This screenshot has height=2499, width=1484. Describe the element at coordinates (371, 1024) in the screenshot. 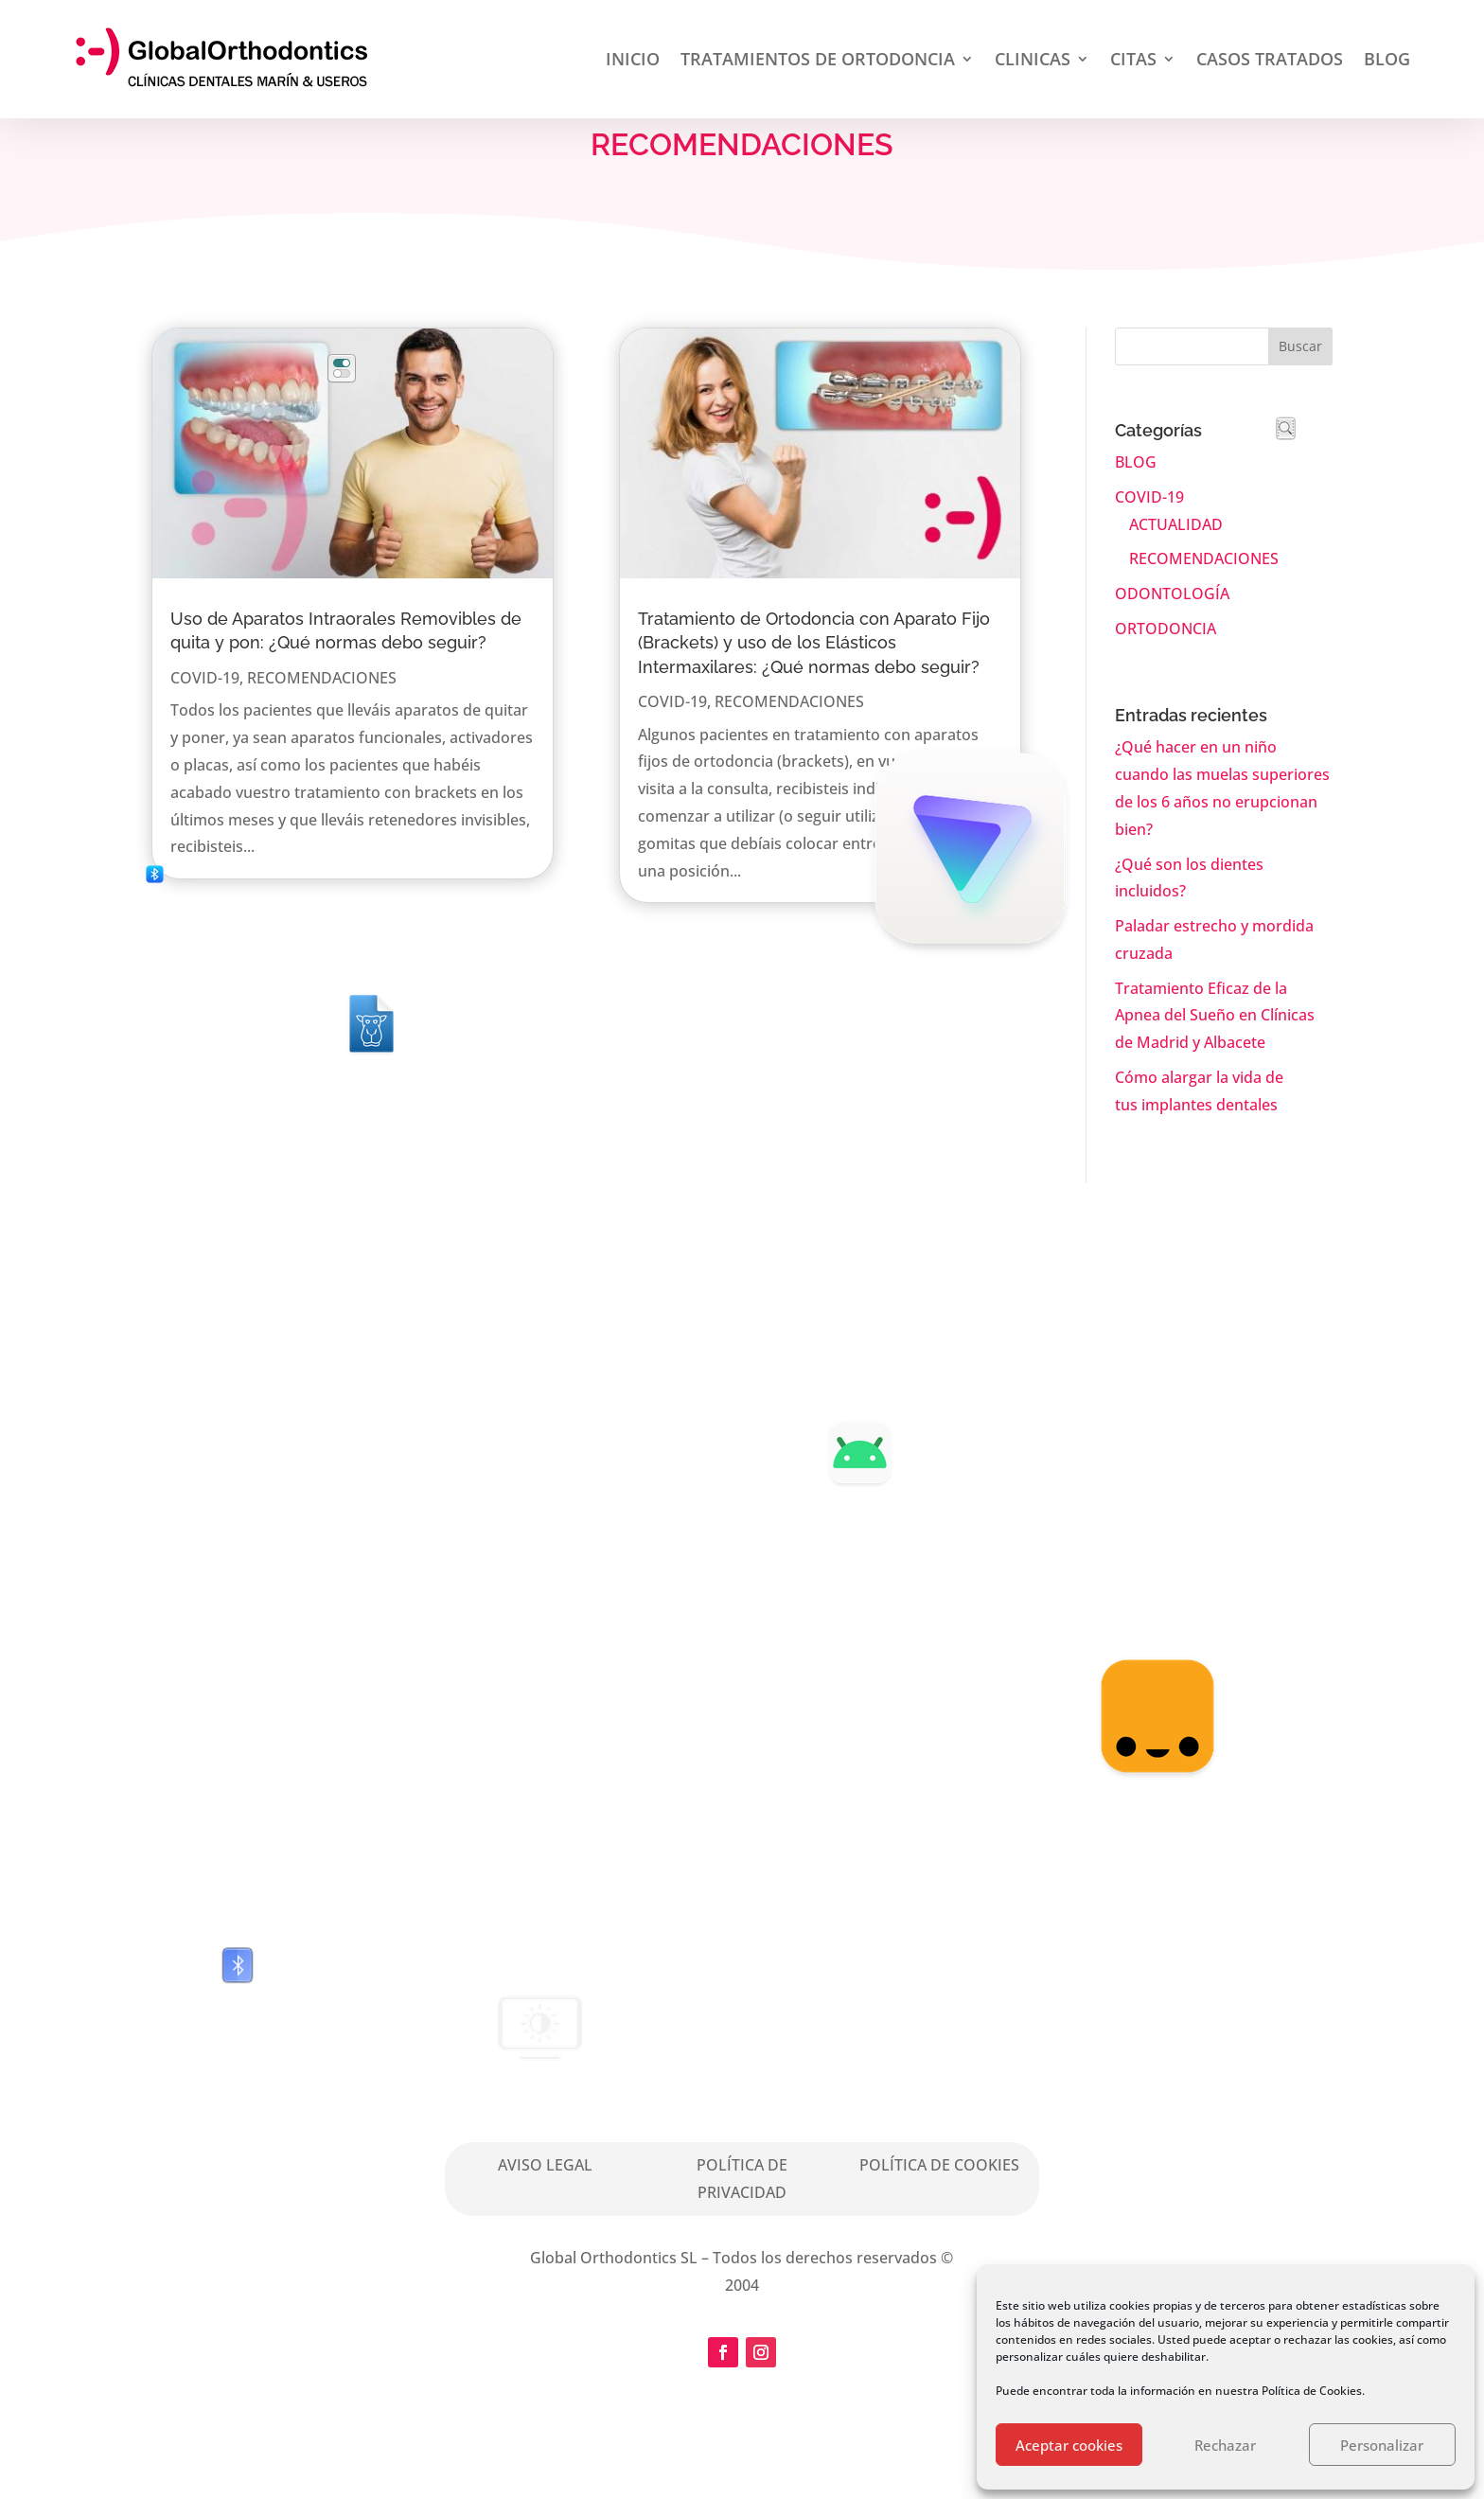

I see `a perl script or programming file` at that location.